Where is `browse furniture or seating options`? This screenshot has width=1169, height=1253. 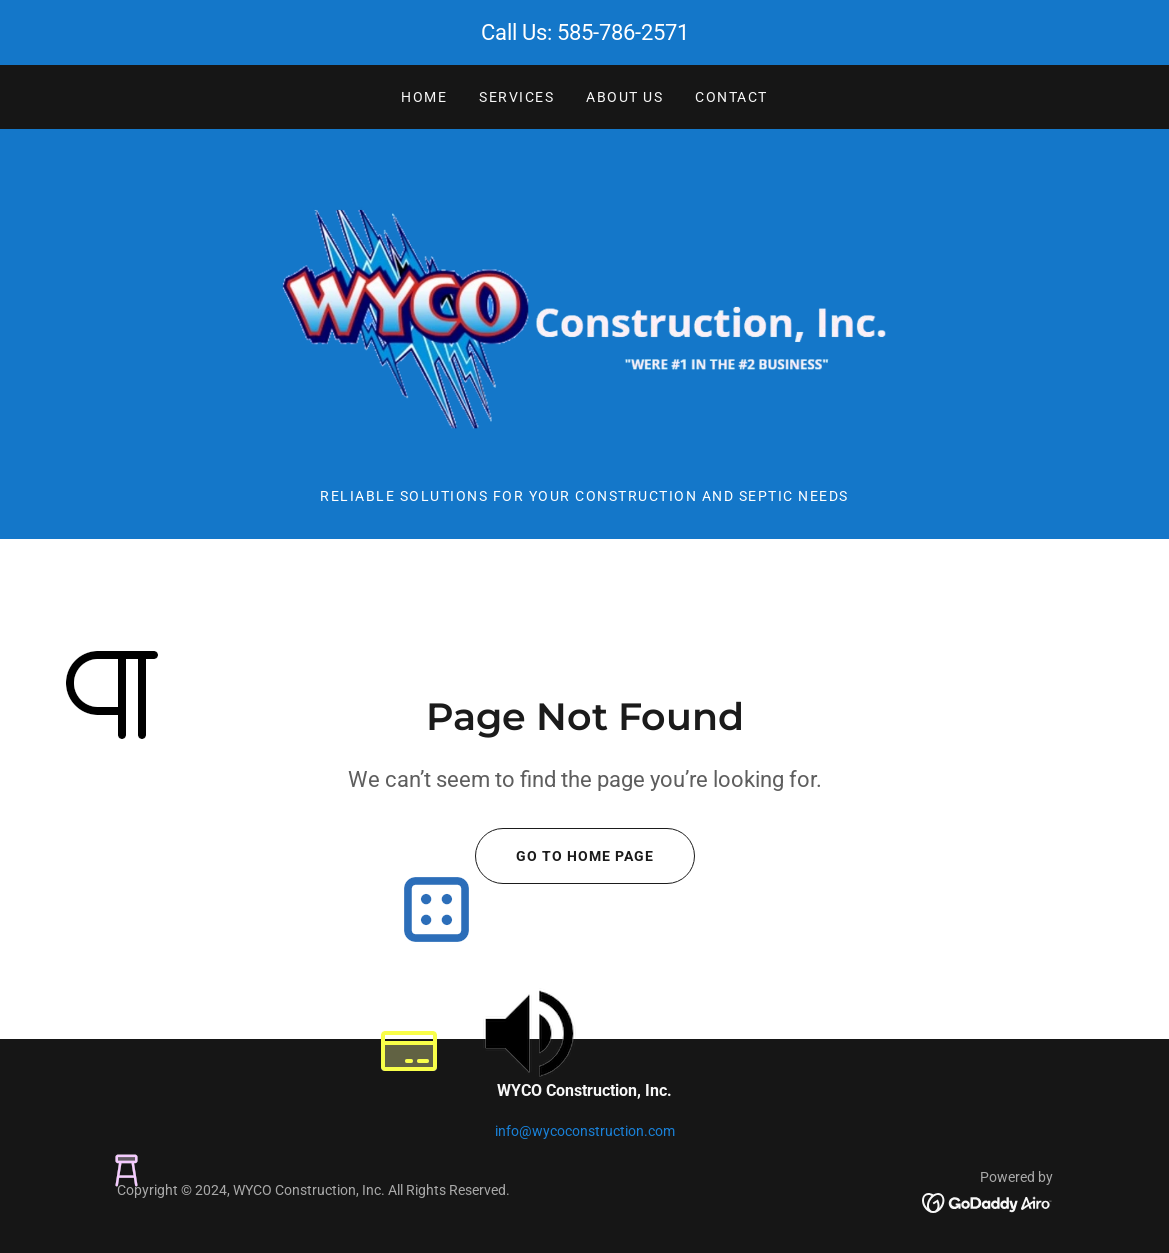 browse furniture or seating options is located at coordinates (126, 1170).